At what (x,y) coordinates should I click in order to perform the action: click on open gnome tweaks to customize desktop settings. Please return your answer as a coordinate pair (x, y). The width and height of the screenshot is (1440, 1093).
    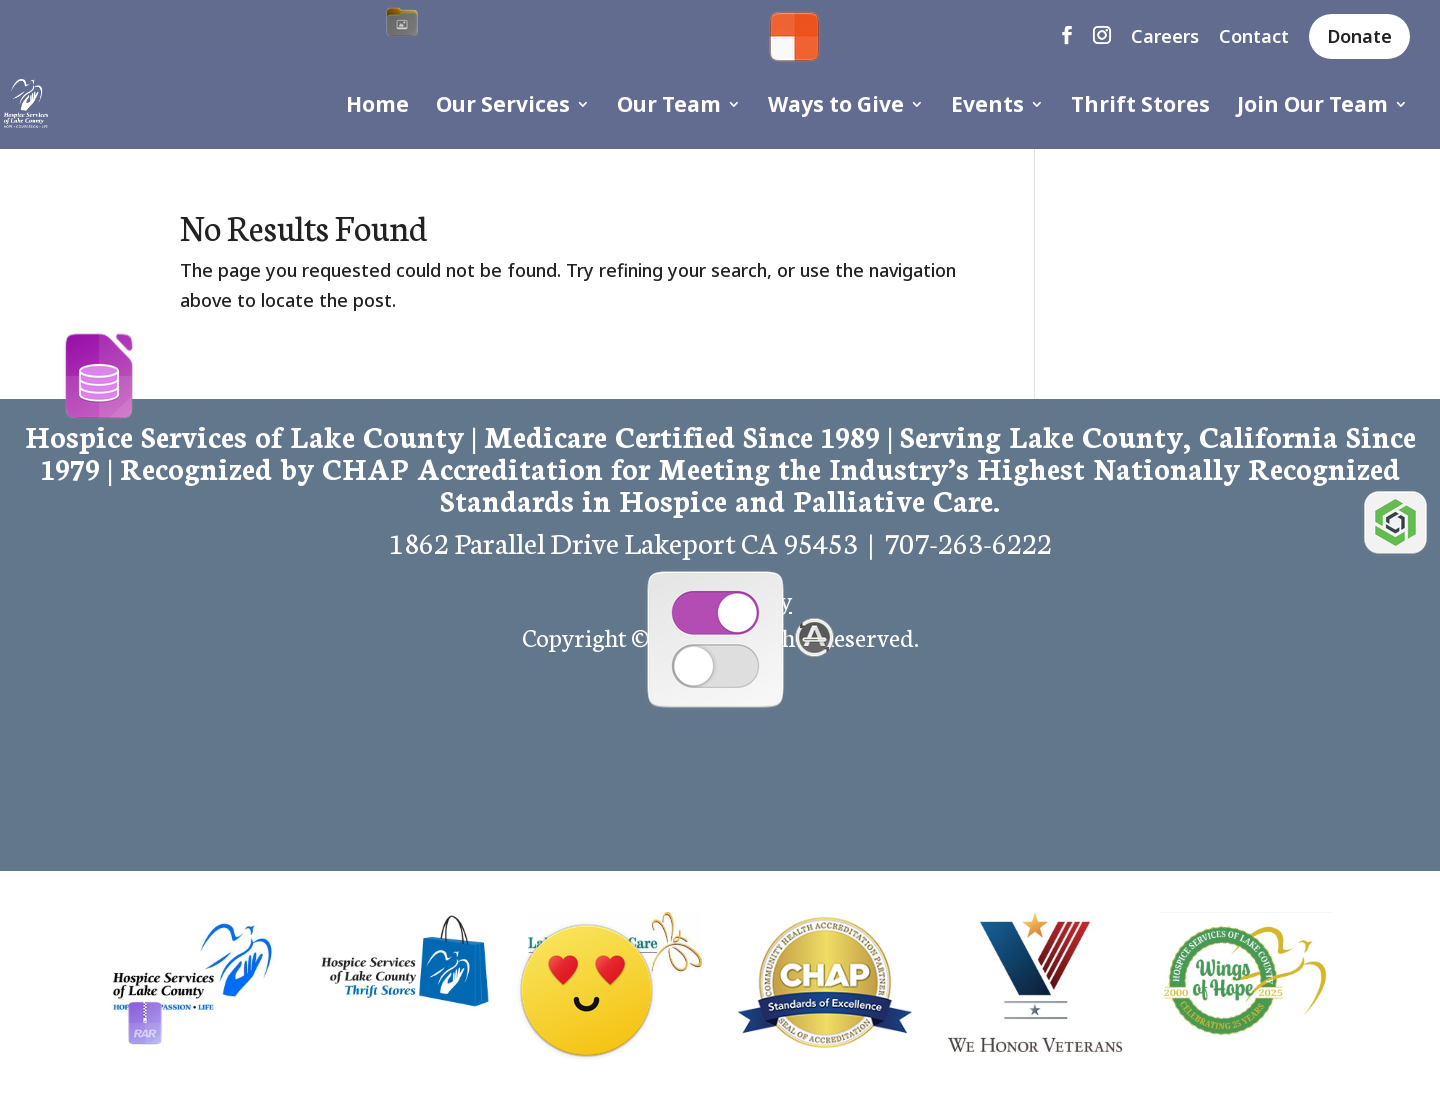
    Looking at the image, I should click on (715, 639).